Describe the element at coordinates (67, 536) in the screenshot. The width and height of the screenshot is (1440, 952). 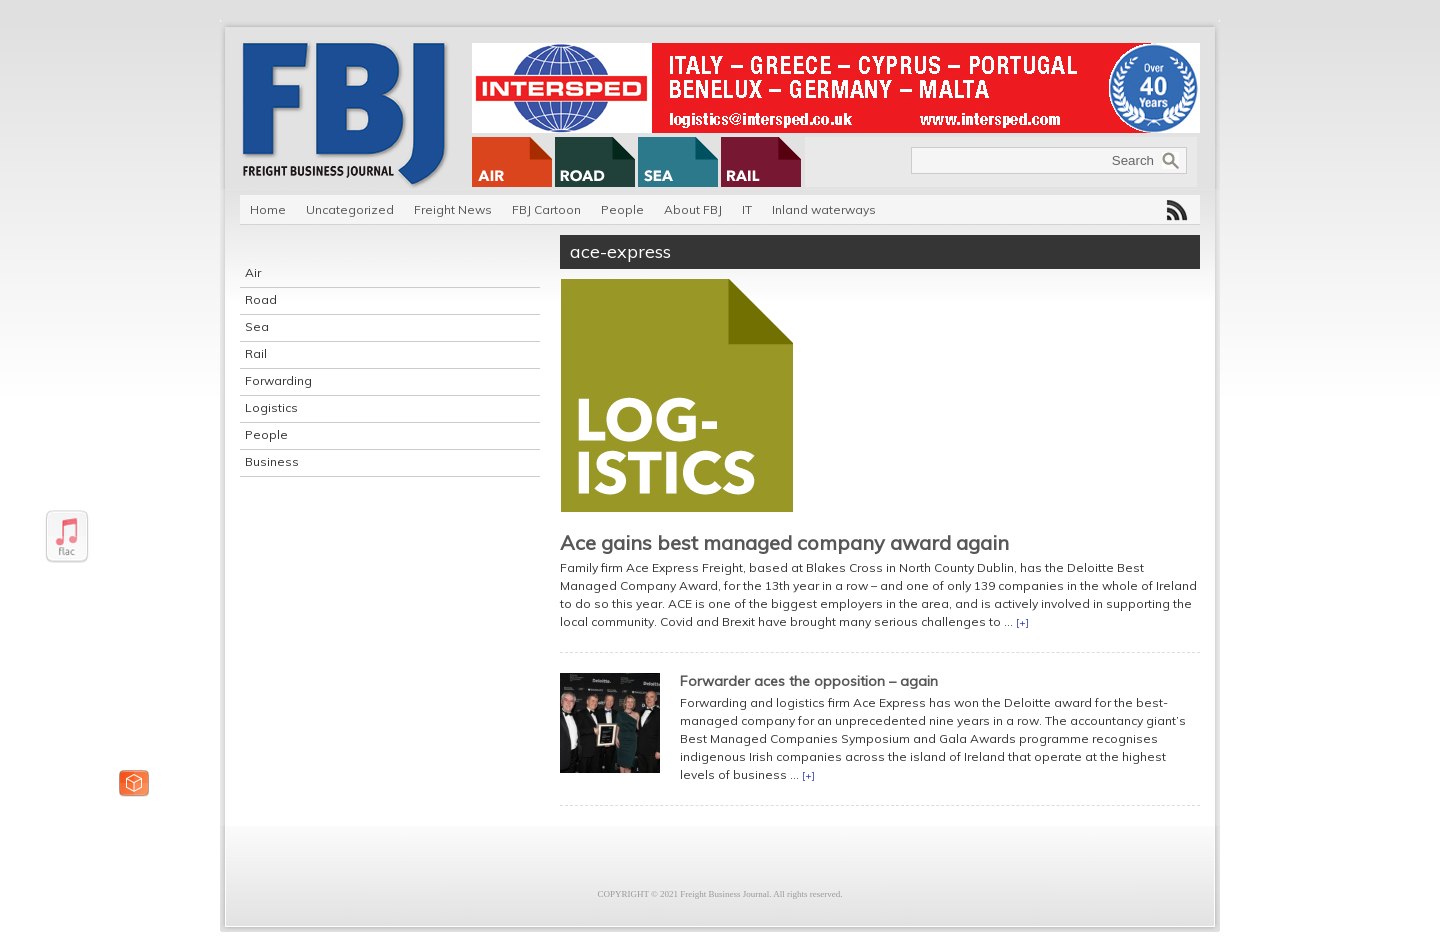
I see `a flac audio file` at that location.